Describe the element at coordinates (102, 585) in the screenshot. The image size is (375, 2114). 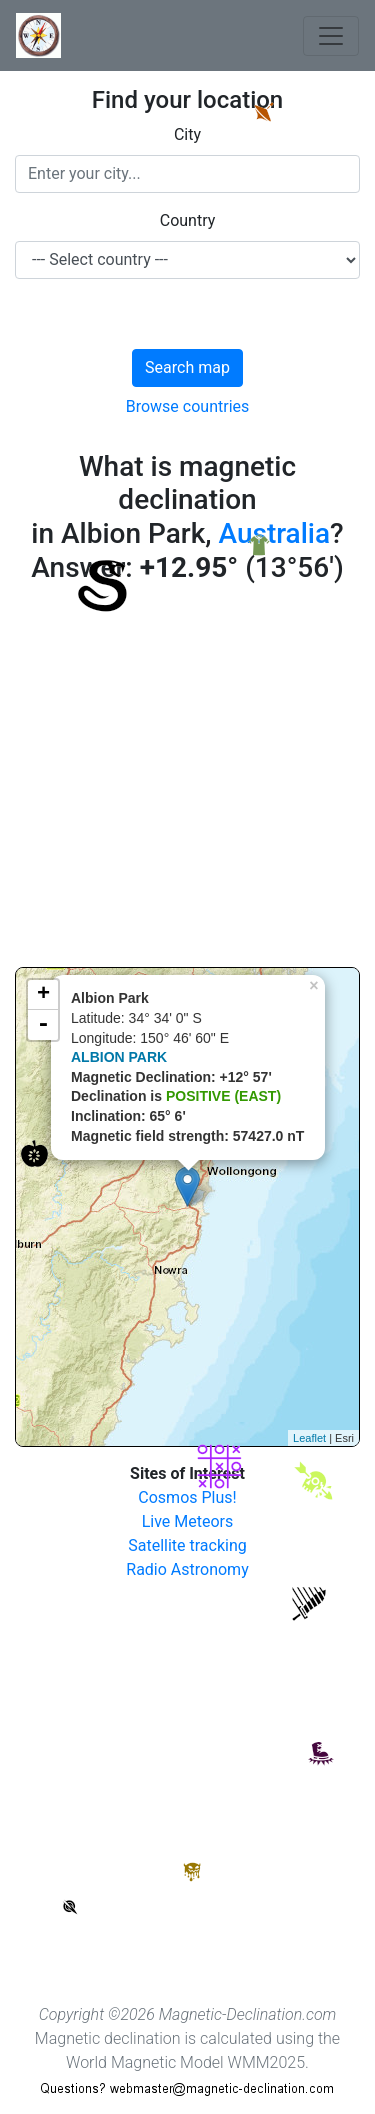
I see `play snake game` at that location.